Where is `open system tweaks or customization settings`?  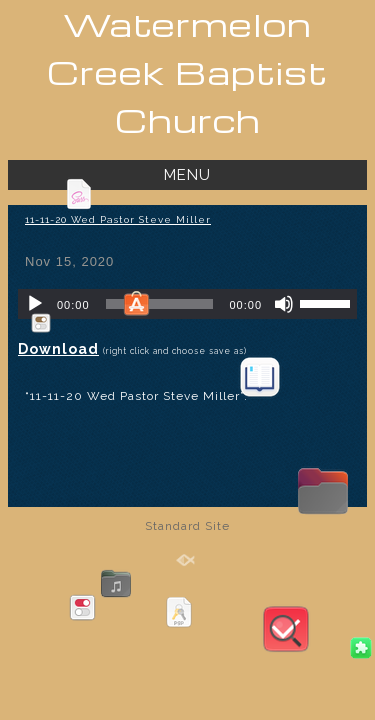
open system tweaks or customization settings is located at coordinates (41, 323).